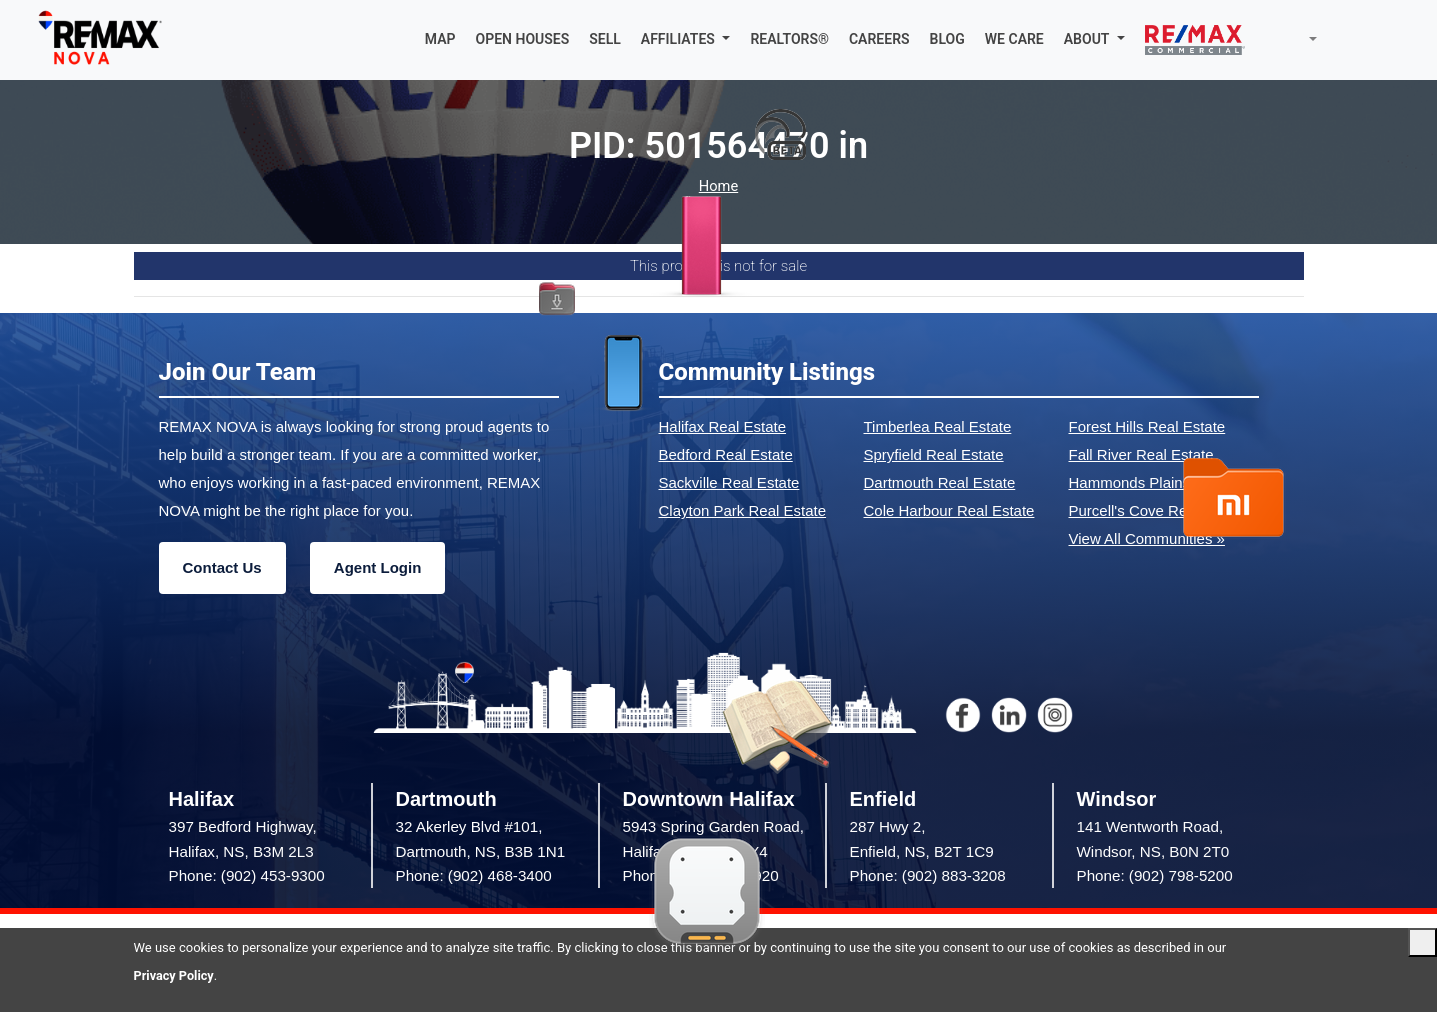 This screenshot has width=1437, height=1012. I want to click on open disk and storage preferences, so click(707, 893).